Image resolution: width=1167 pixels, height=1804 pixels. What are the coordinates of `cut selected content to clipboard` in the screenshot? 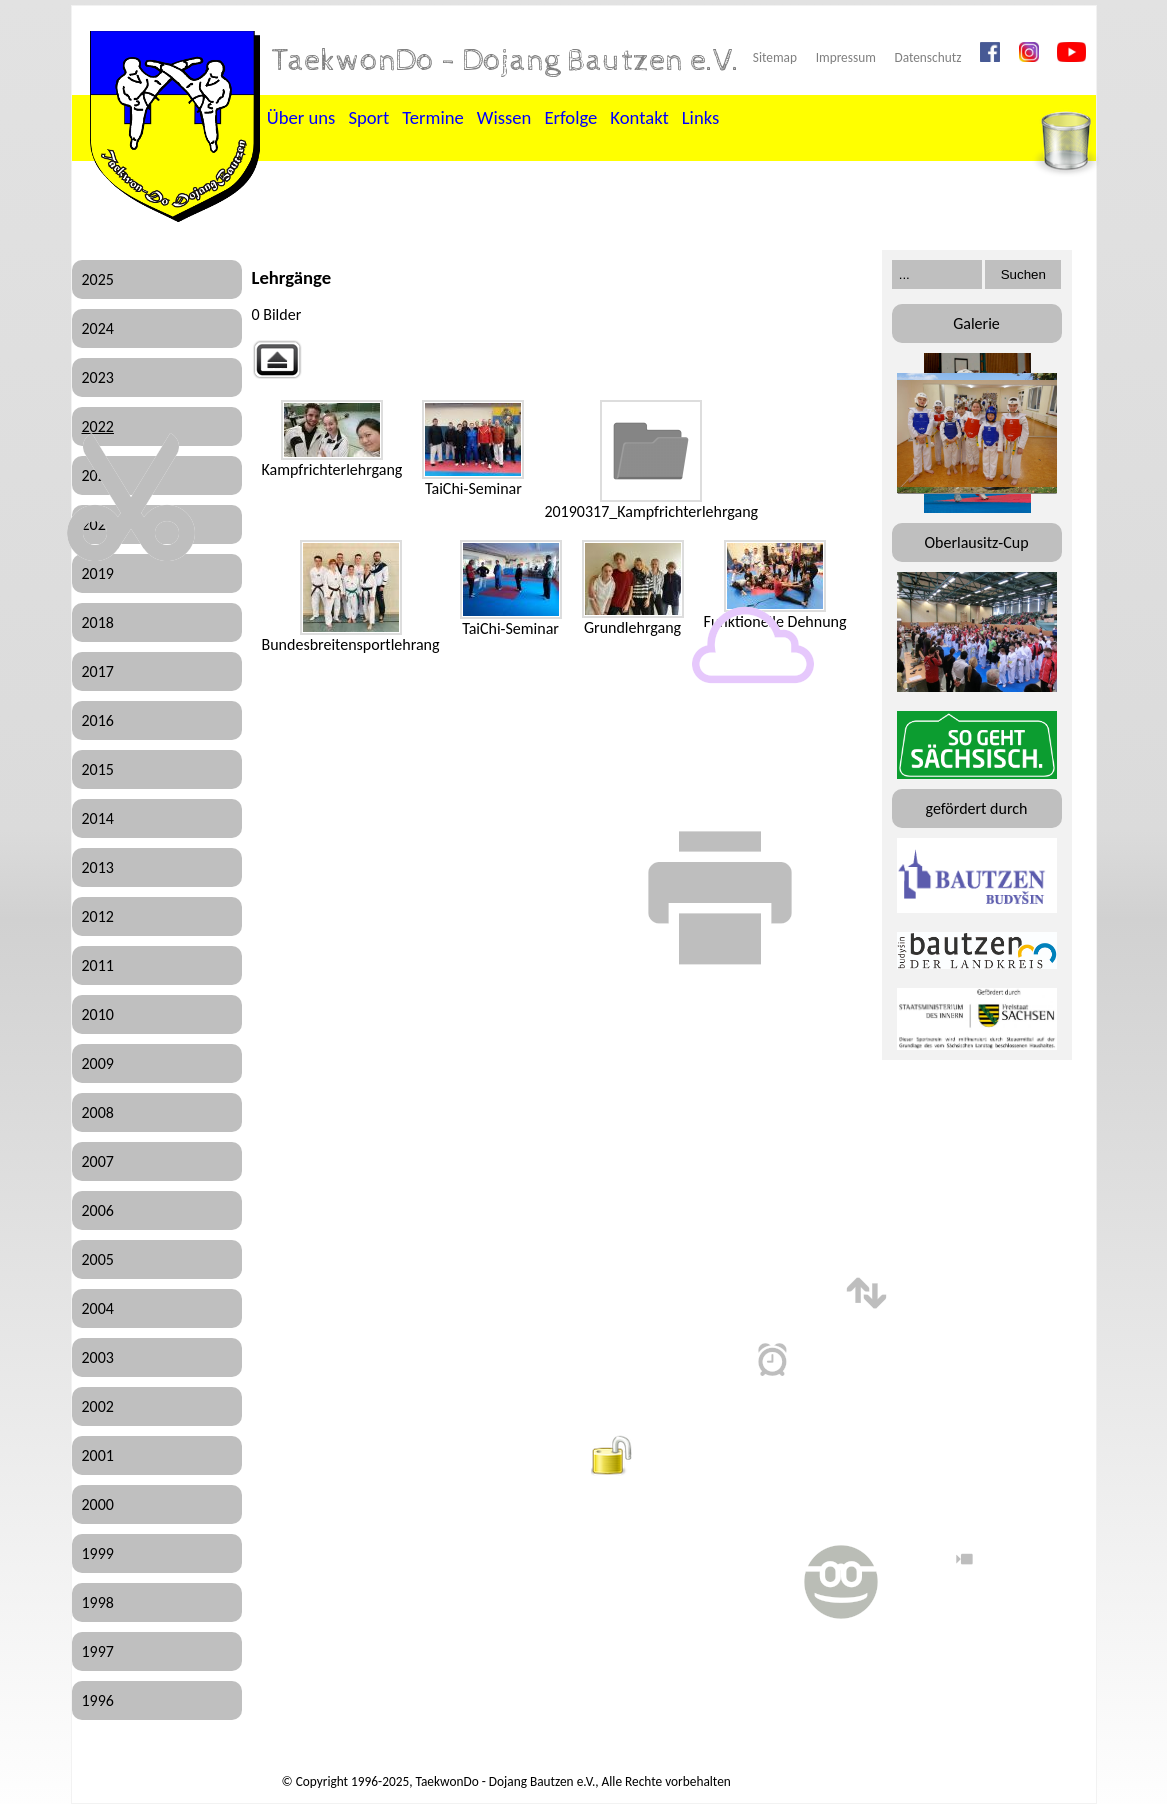 It's located at (131, 497).